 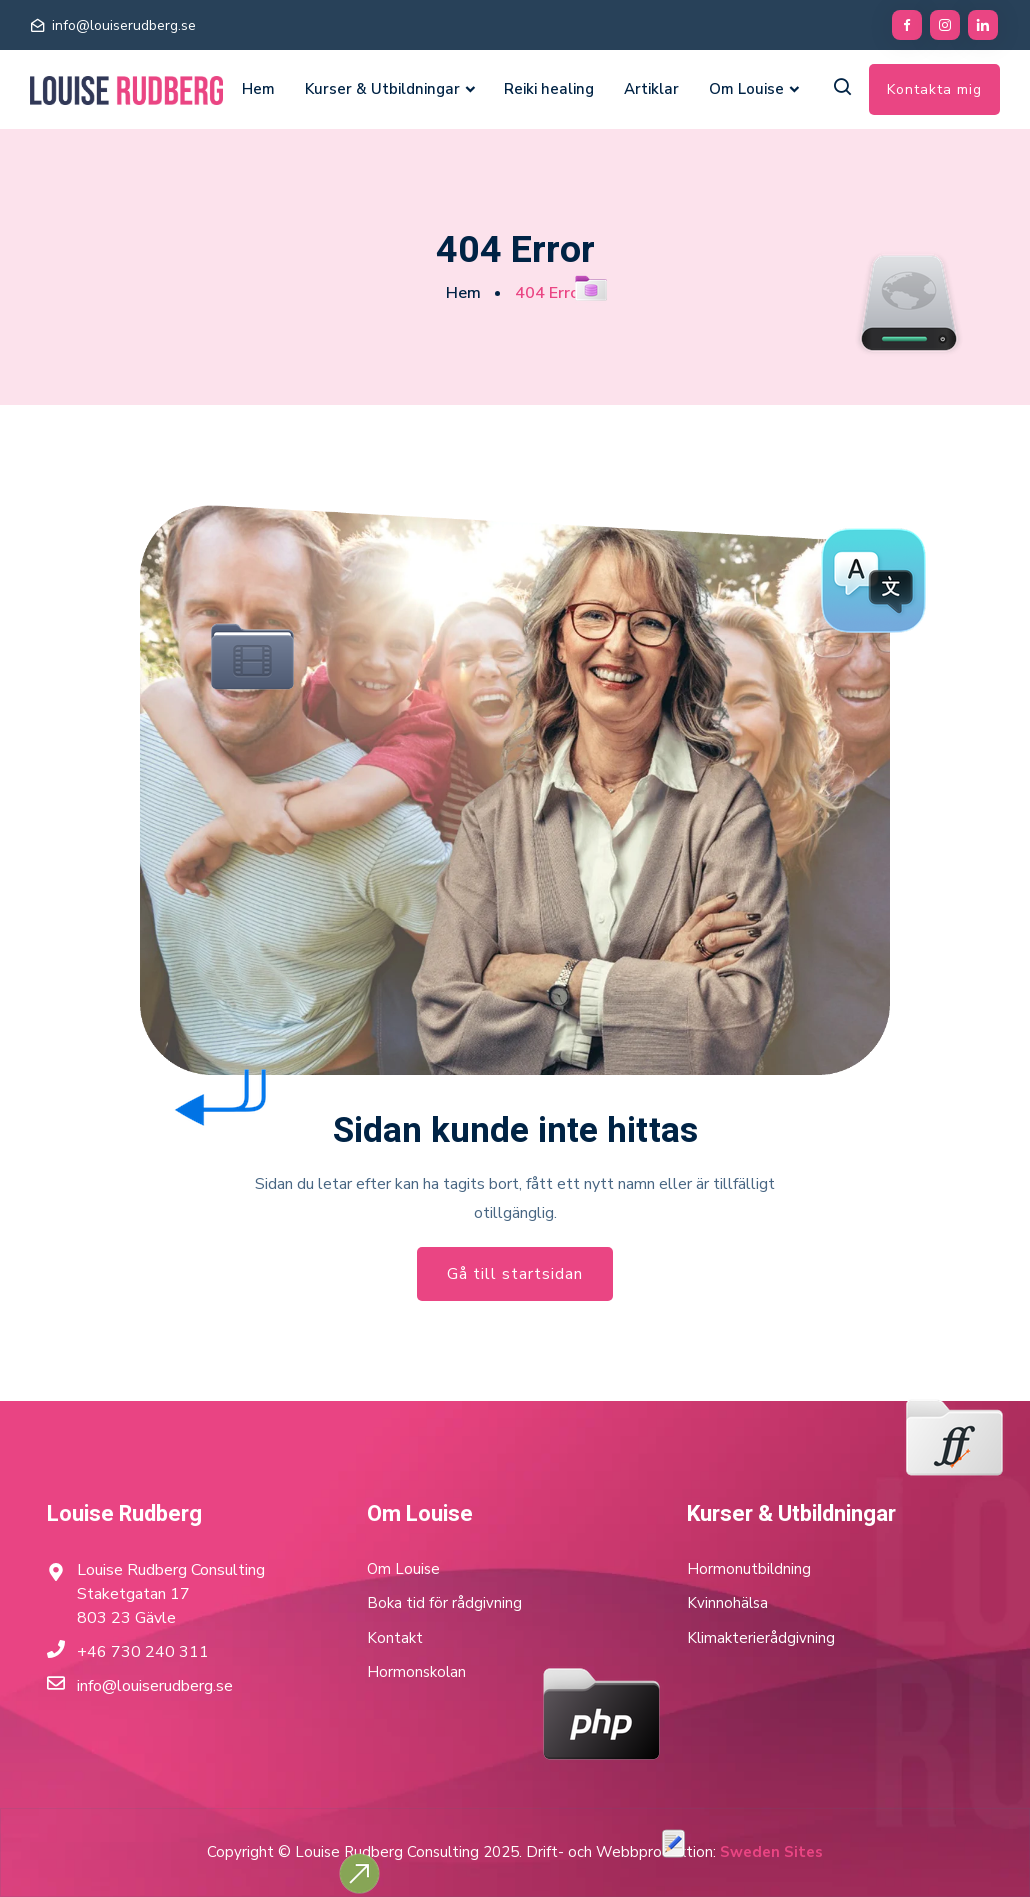 What do you see at coordinates (954, 1440) in the screenshot?
I see `open fontforge project files folder` at bounding box center [954, 1440].